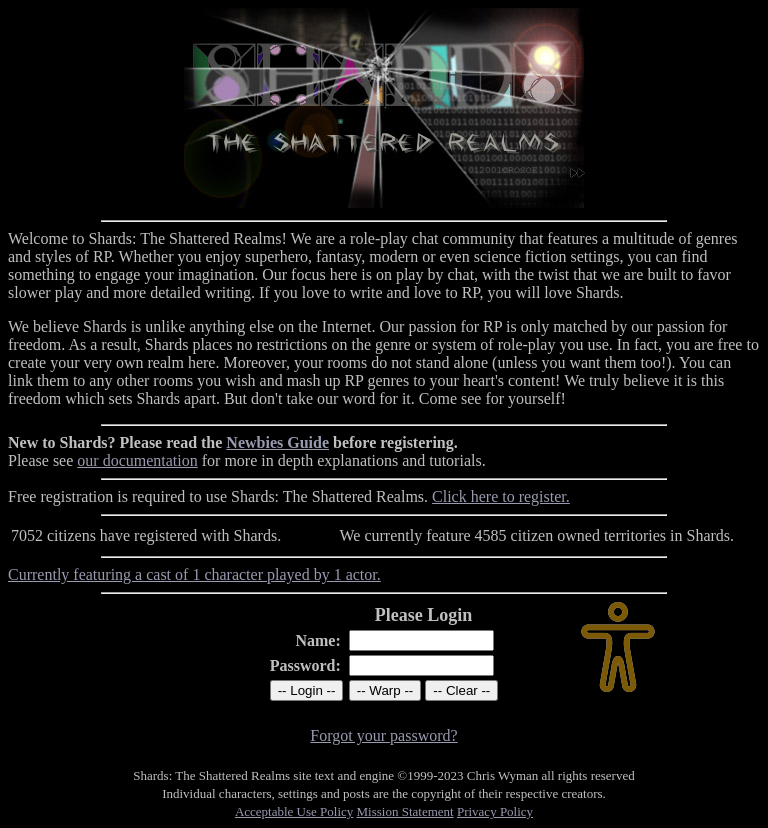 This screenshot has height=828, width=768. I want to click on access accessibility settings, so click(618, 647).